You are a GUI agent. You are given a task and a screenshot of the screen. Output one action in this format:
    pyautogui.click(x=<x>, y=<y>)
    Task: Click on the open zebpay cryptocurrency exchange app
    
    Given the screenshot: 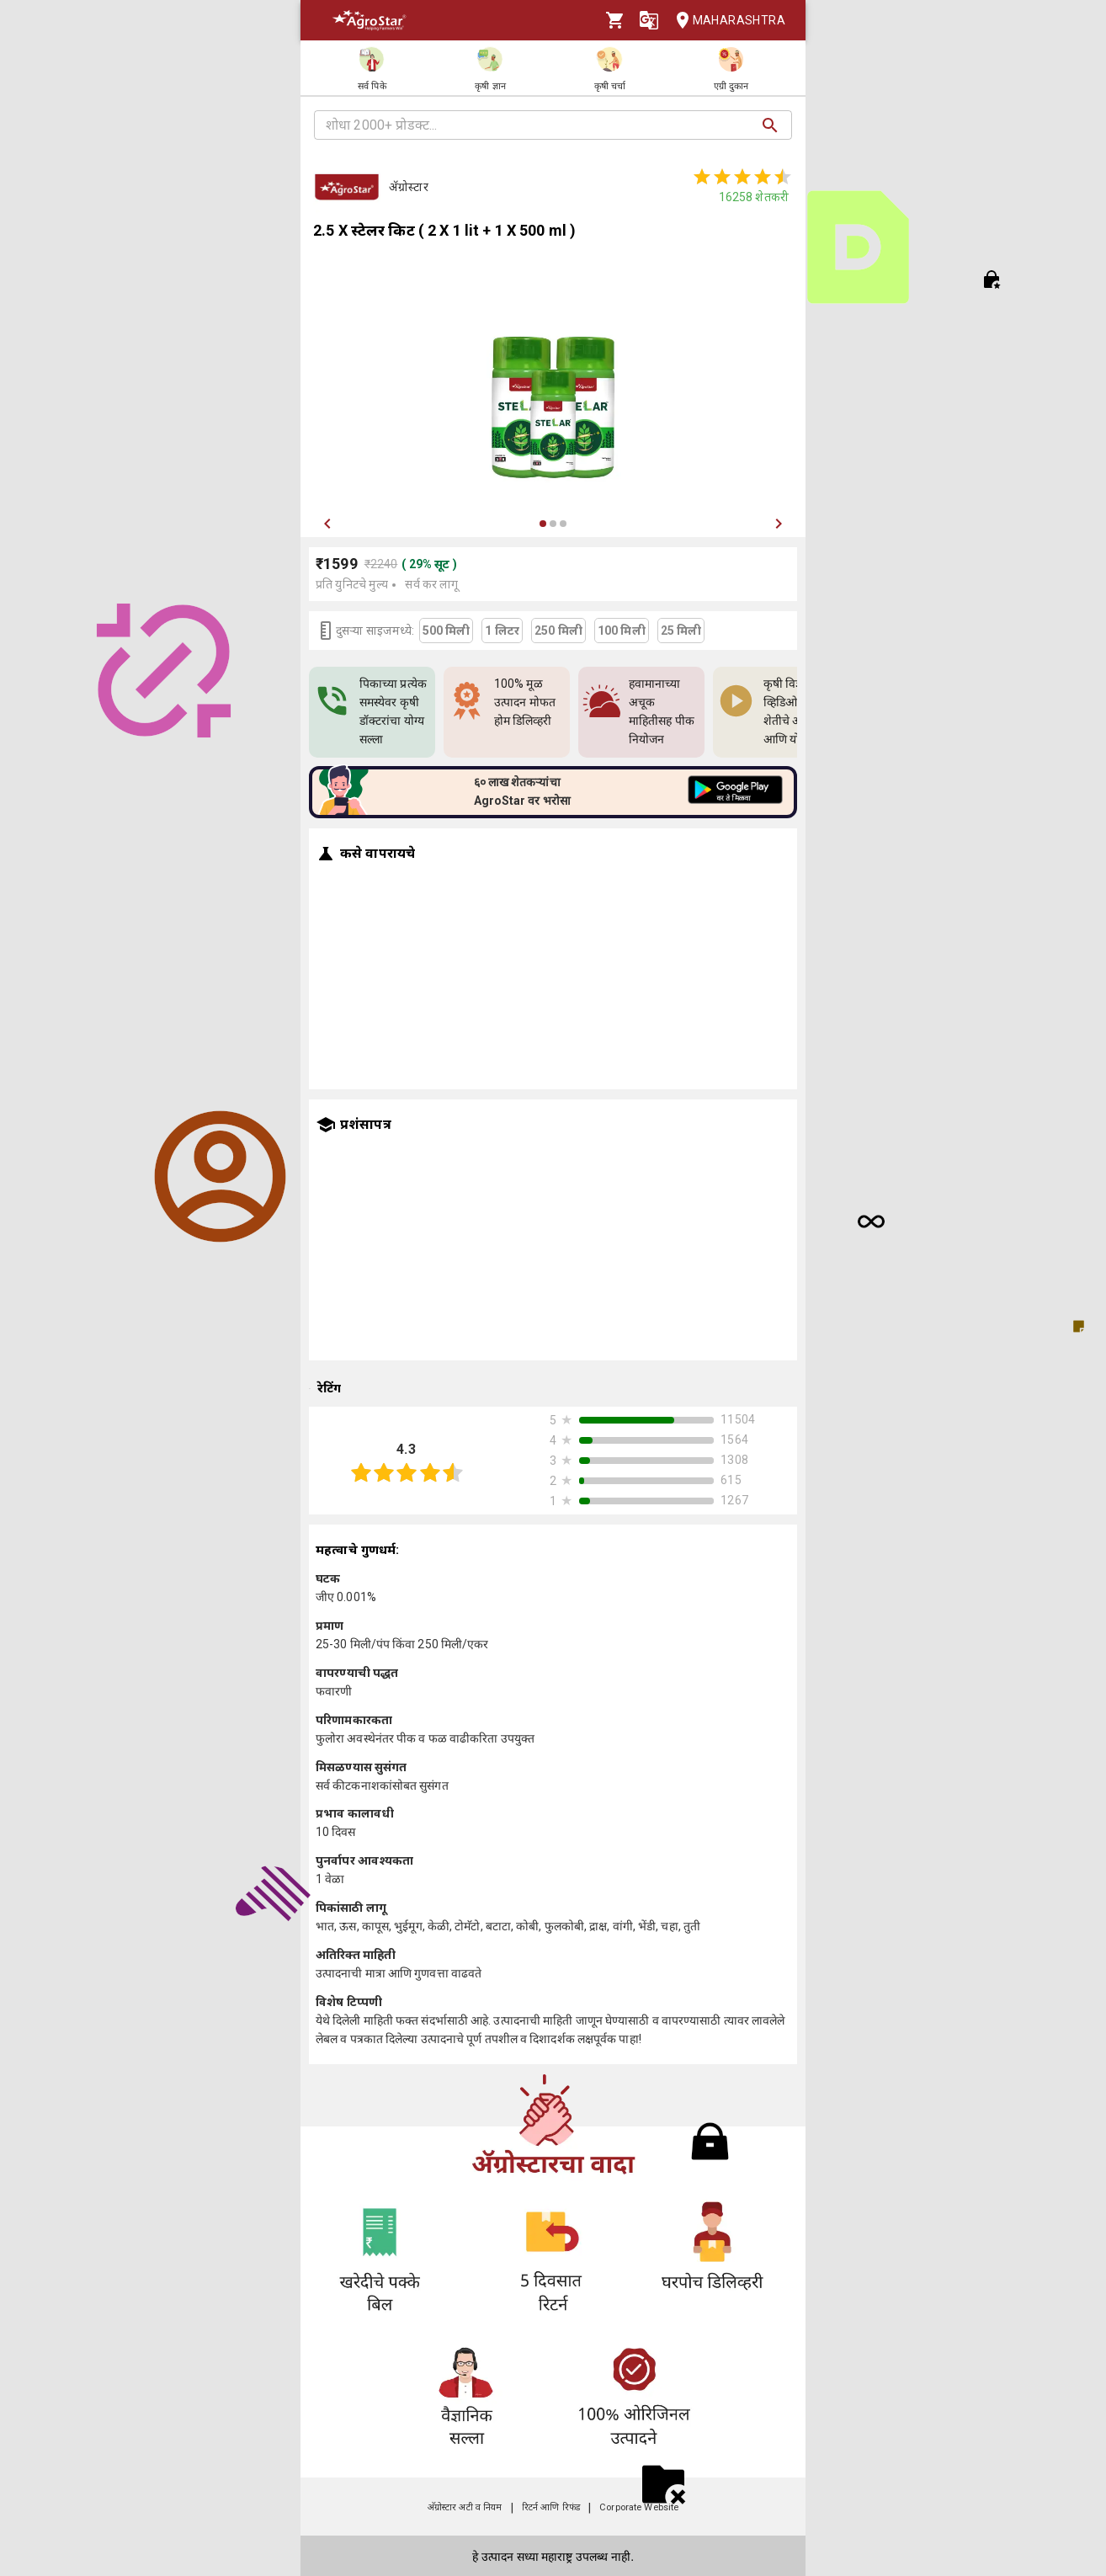 What is the action you would take?
    pyautogui.click(x=273, y=1893)
    